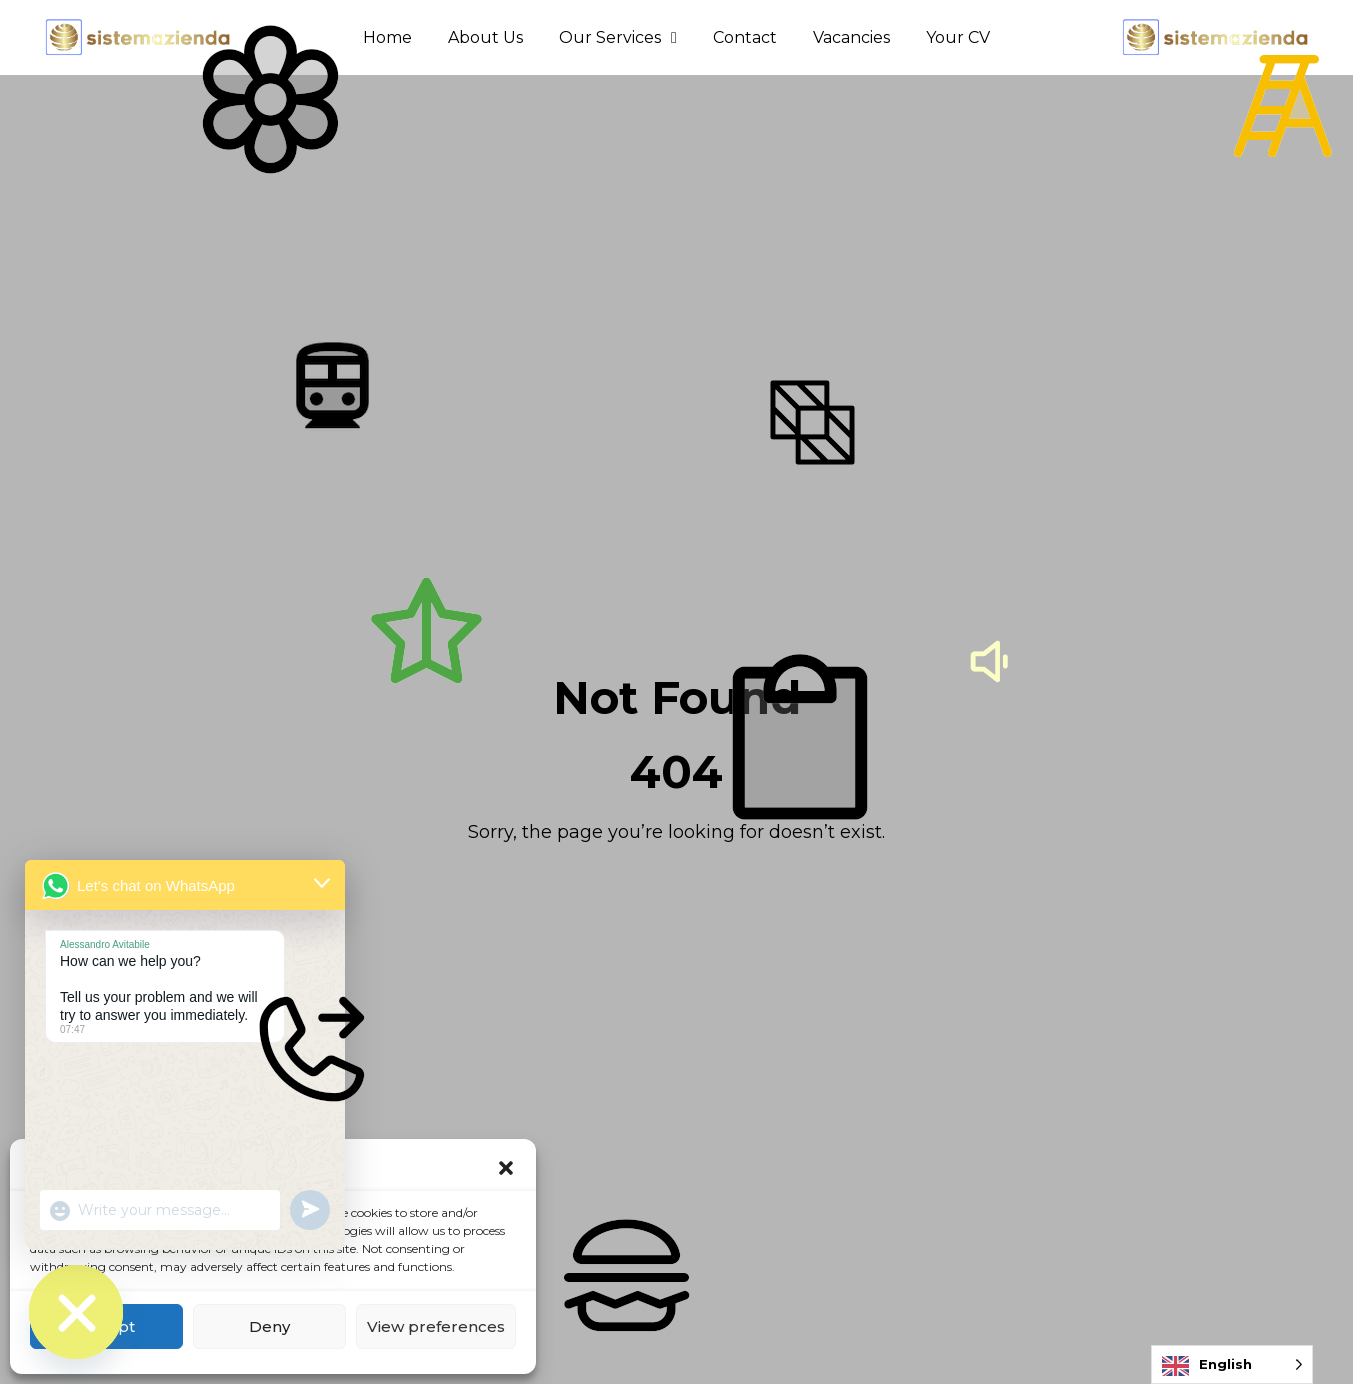  I want to click on indicates a partial or half-star rating, so click(426, 635).